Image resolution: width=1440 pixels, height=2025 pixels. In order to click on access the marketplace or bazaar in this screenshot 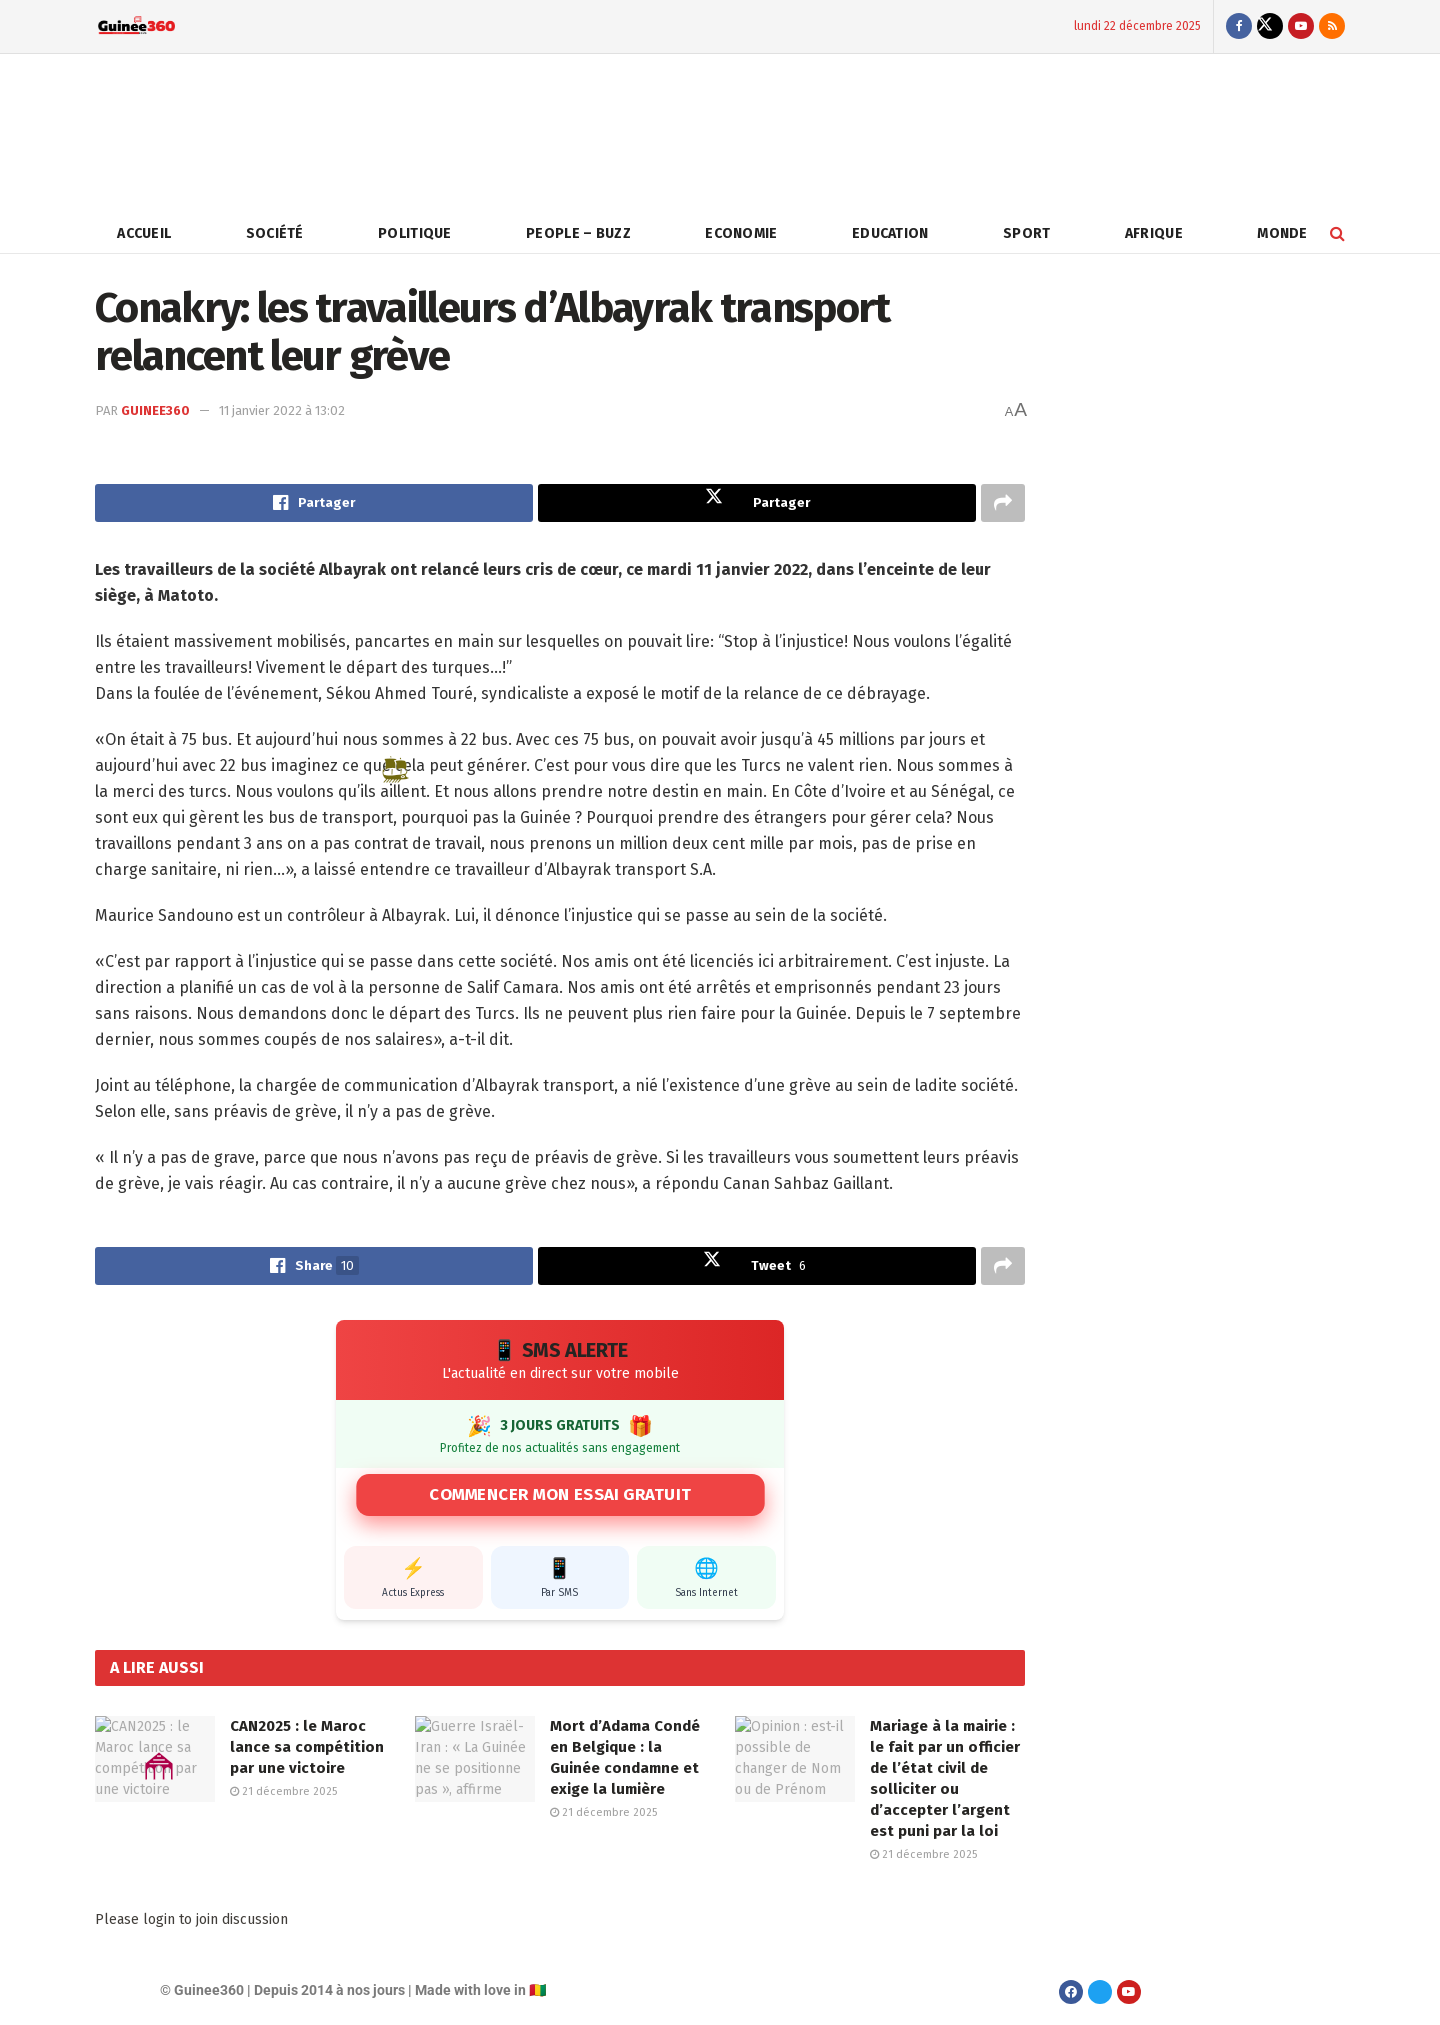, I will do `click(159, 1766)`.